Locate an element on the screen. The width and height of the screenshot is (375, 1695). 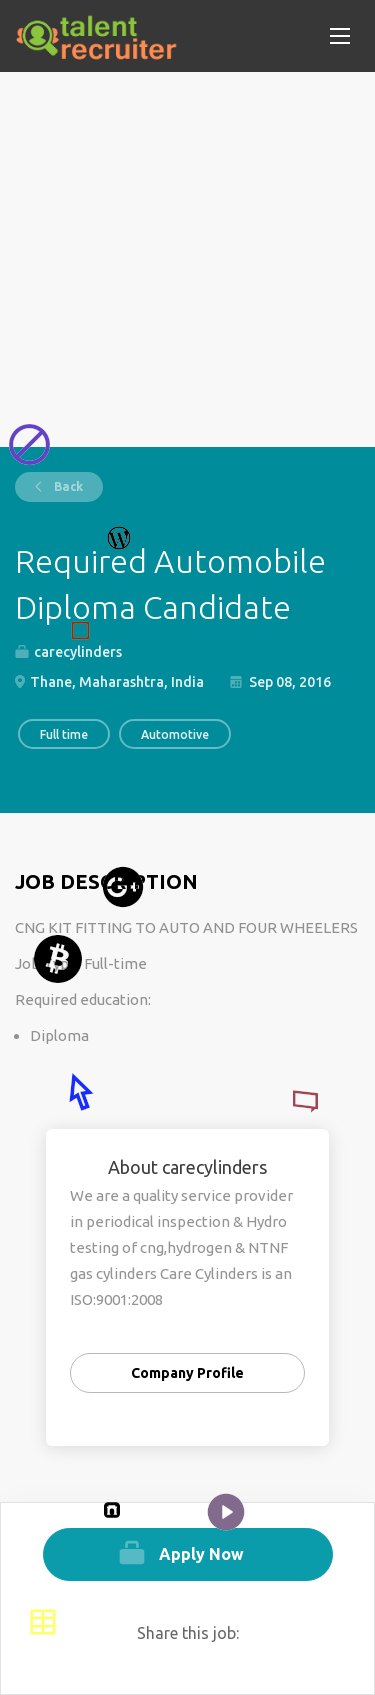
stop media playback is located at coordinates (80, 630).